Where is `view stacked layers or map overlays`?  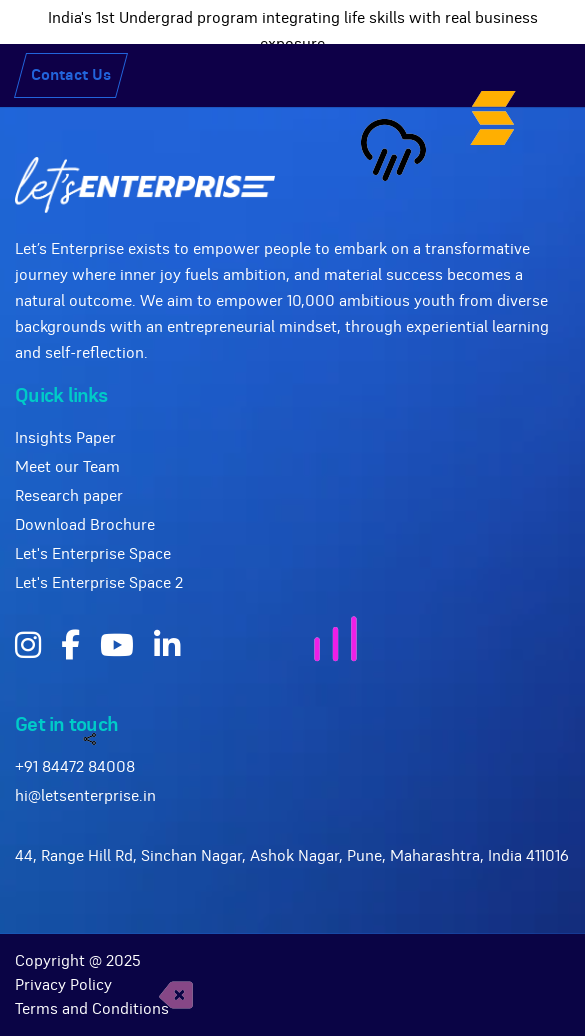
view stacked layers or map overlays is located at coordinates (493, 118).